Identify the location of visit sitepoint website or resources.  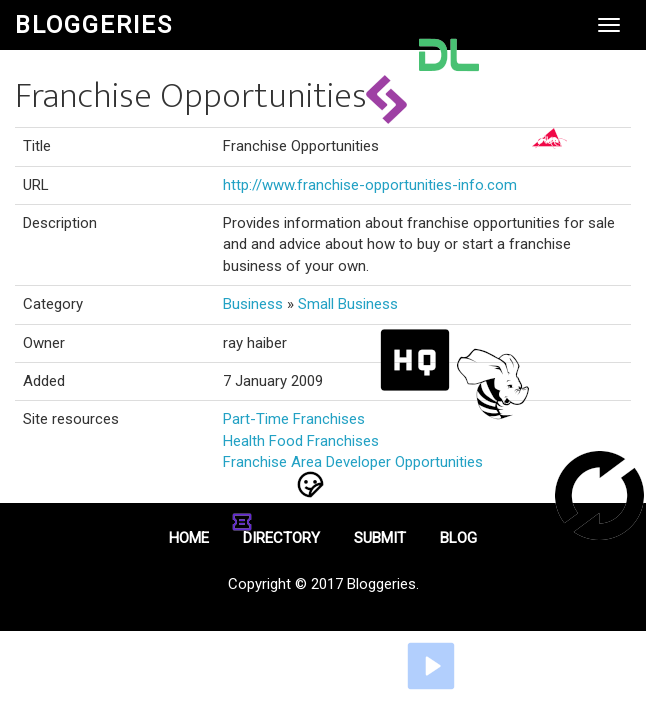
(386, 99).